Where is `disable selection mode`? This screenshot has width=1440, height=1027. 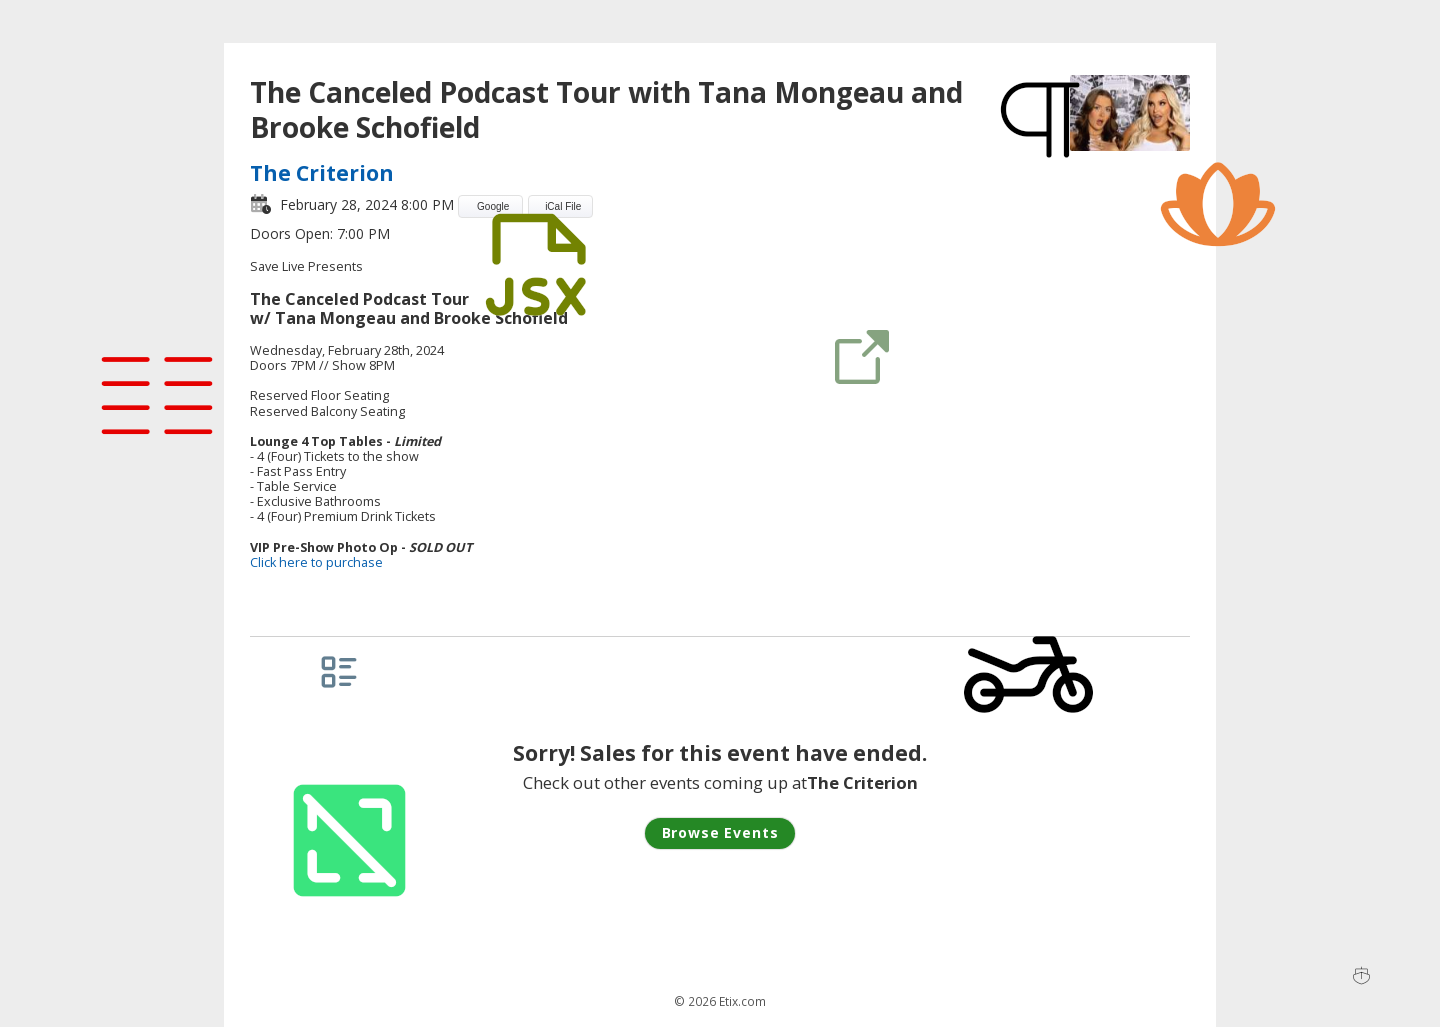 disable selection mode is located at coordinates (349, 840).